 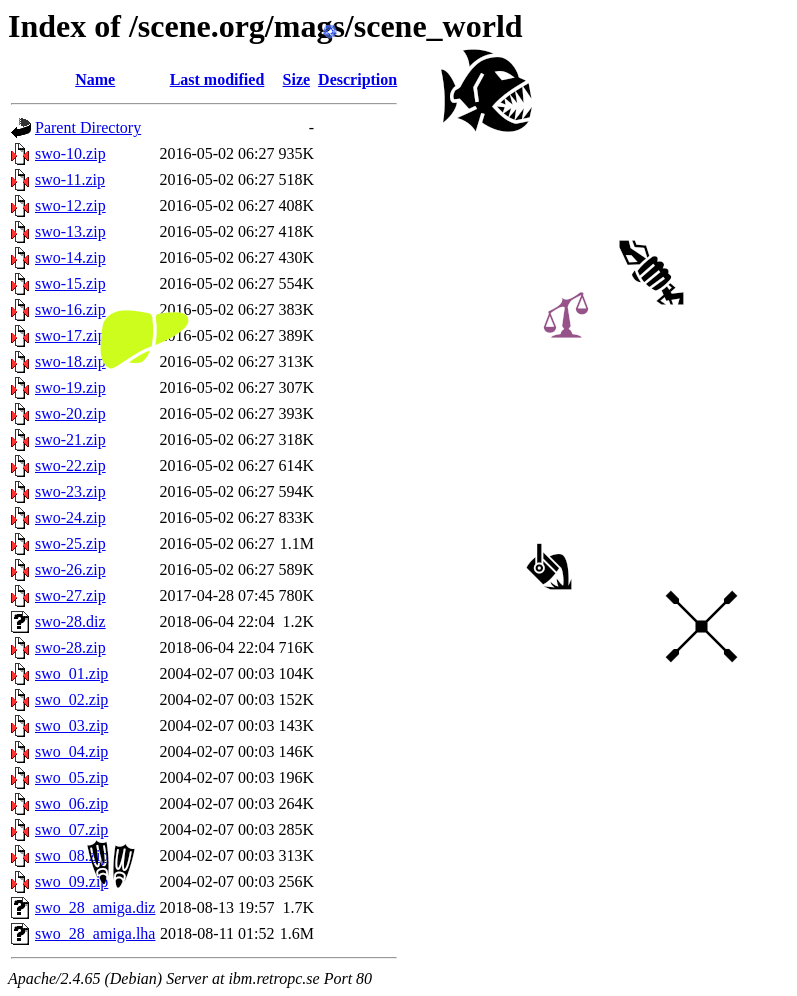 What do you see at coordinates (651, 272) in the screenshot?
I see `activate thunder or lightning ability` at bounding box center [651, 272].